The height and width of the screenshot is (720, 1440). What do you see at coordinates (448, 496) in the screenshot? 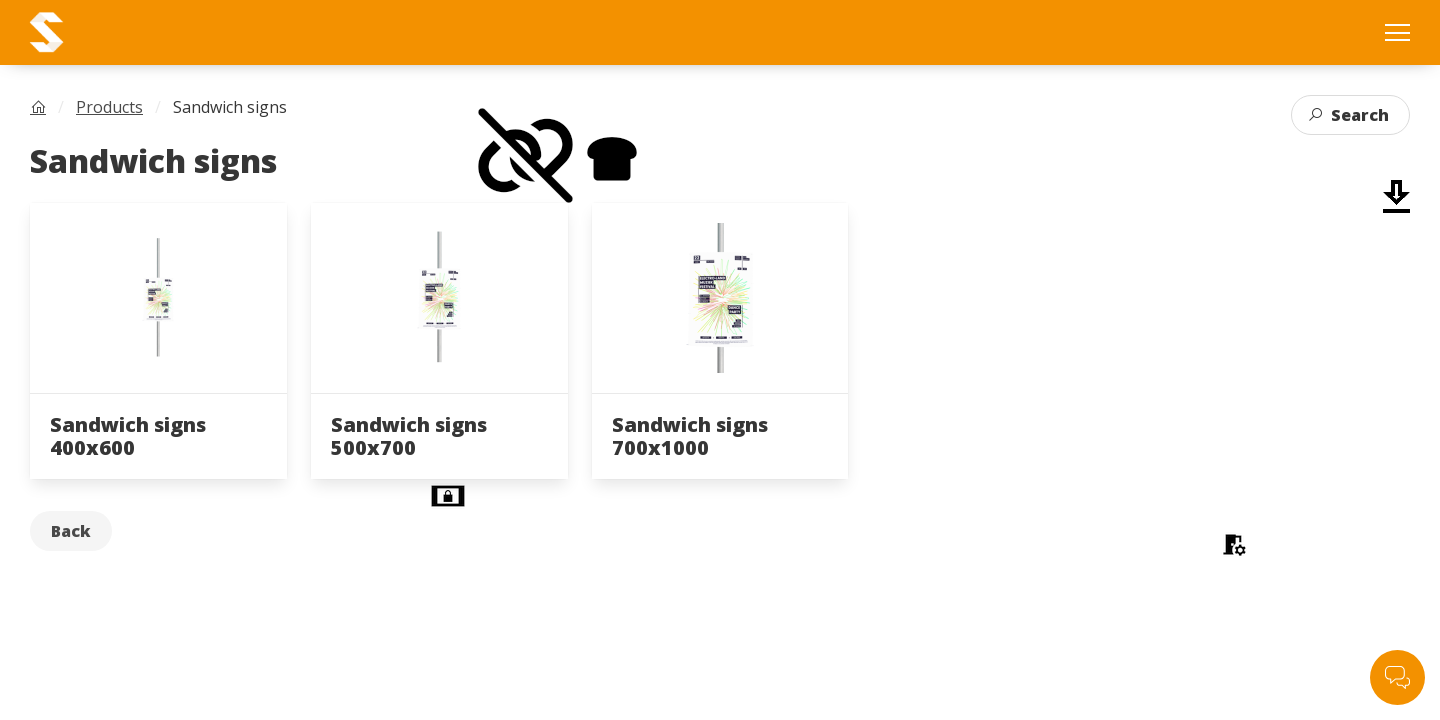
I see `lock screen in landscape orientation` at bounding box center [448, 496].